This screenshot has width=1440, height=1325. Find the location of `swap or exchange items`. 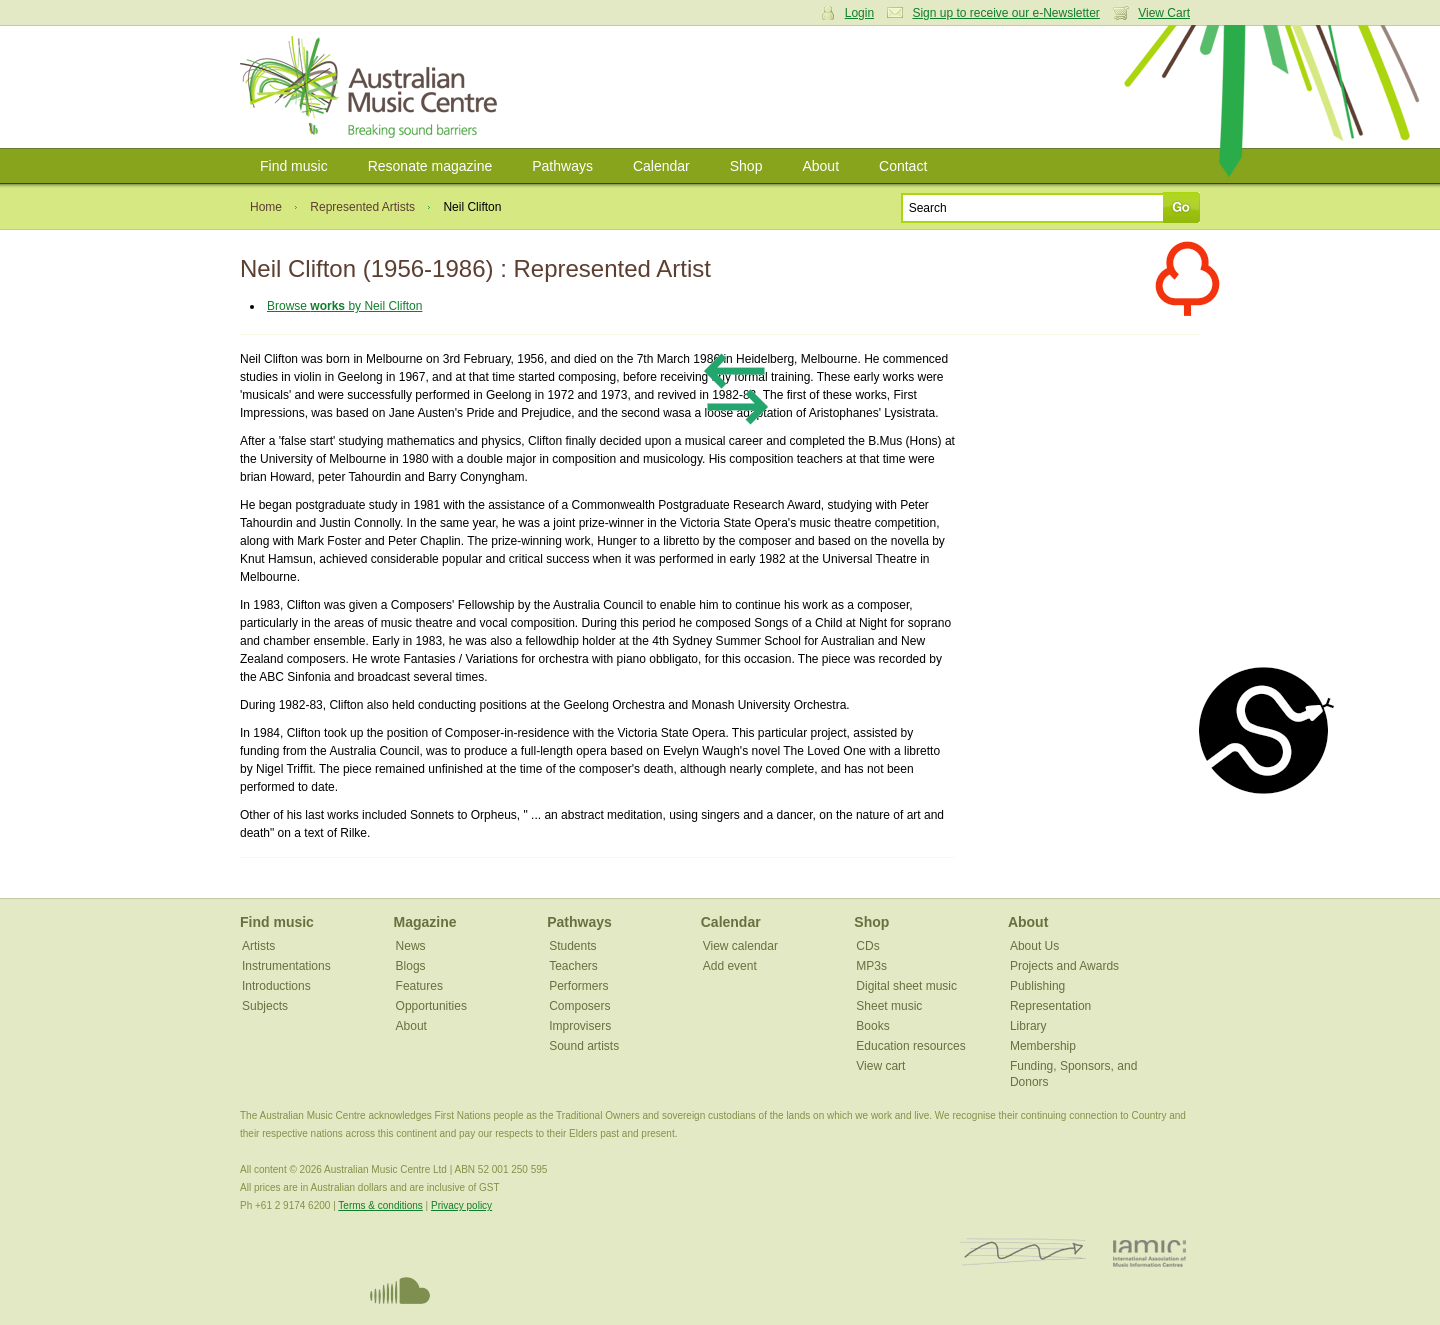

swap or exchange items is located at coordinates (736, 389).